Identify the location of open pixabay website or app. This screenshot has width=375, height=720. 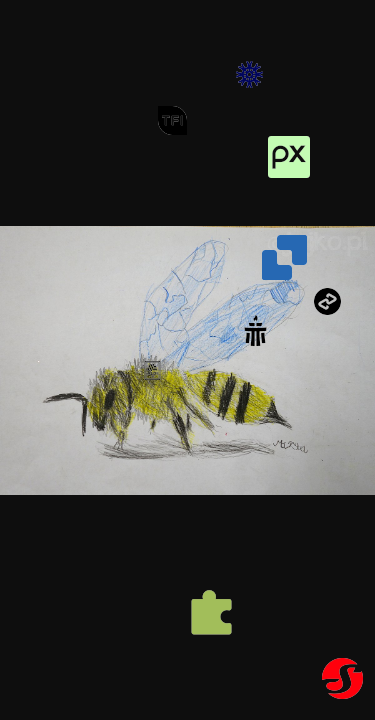
(289, 157).